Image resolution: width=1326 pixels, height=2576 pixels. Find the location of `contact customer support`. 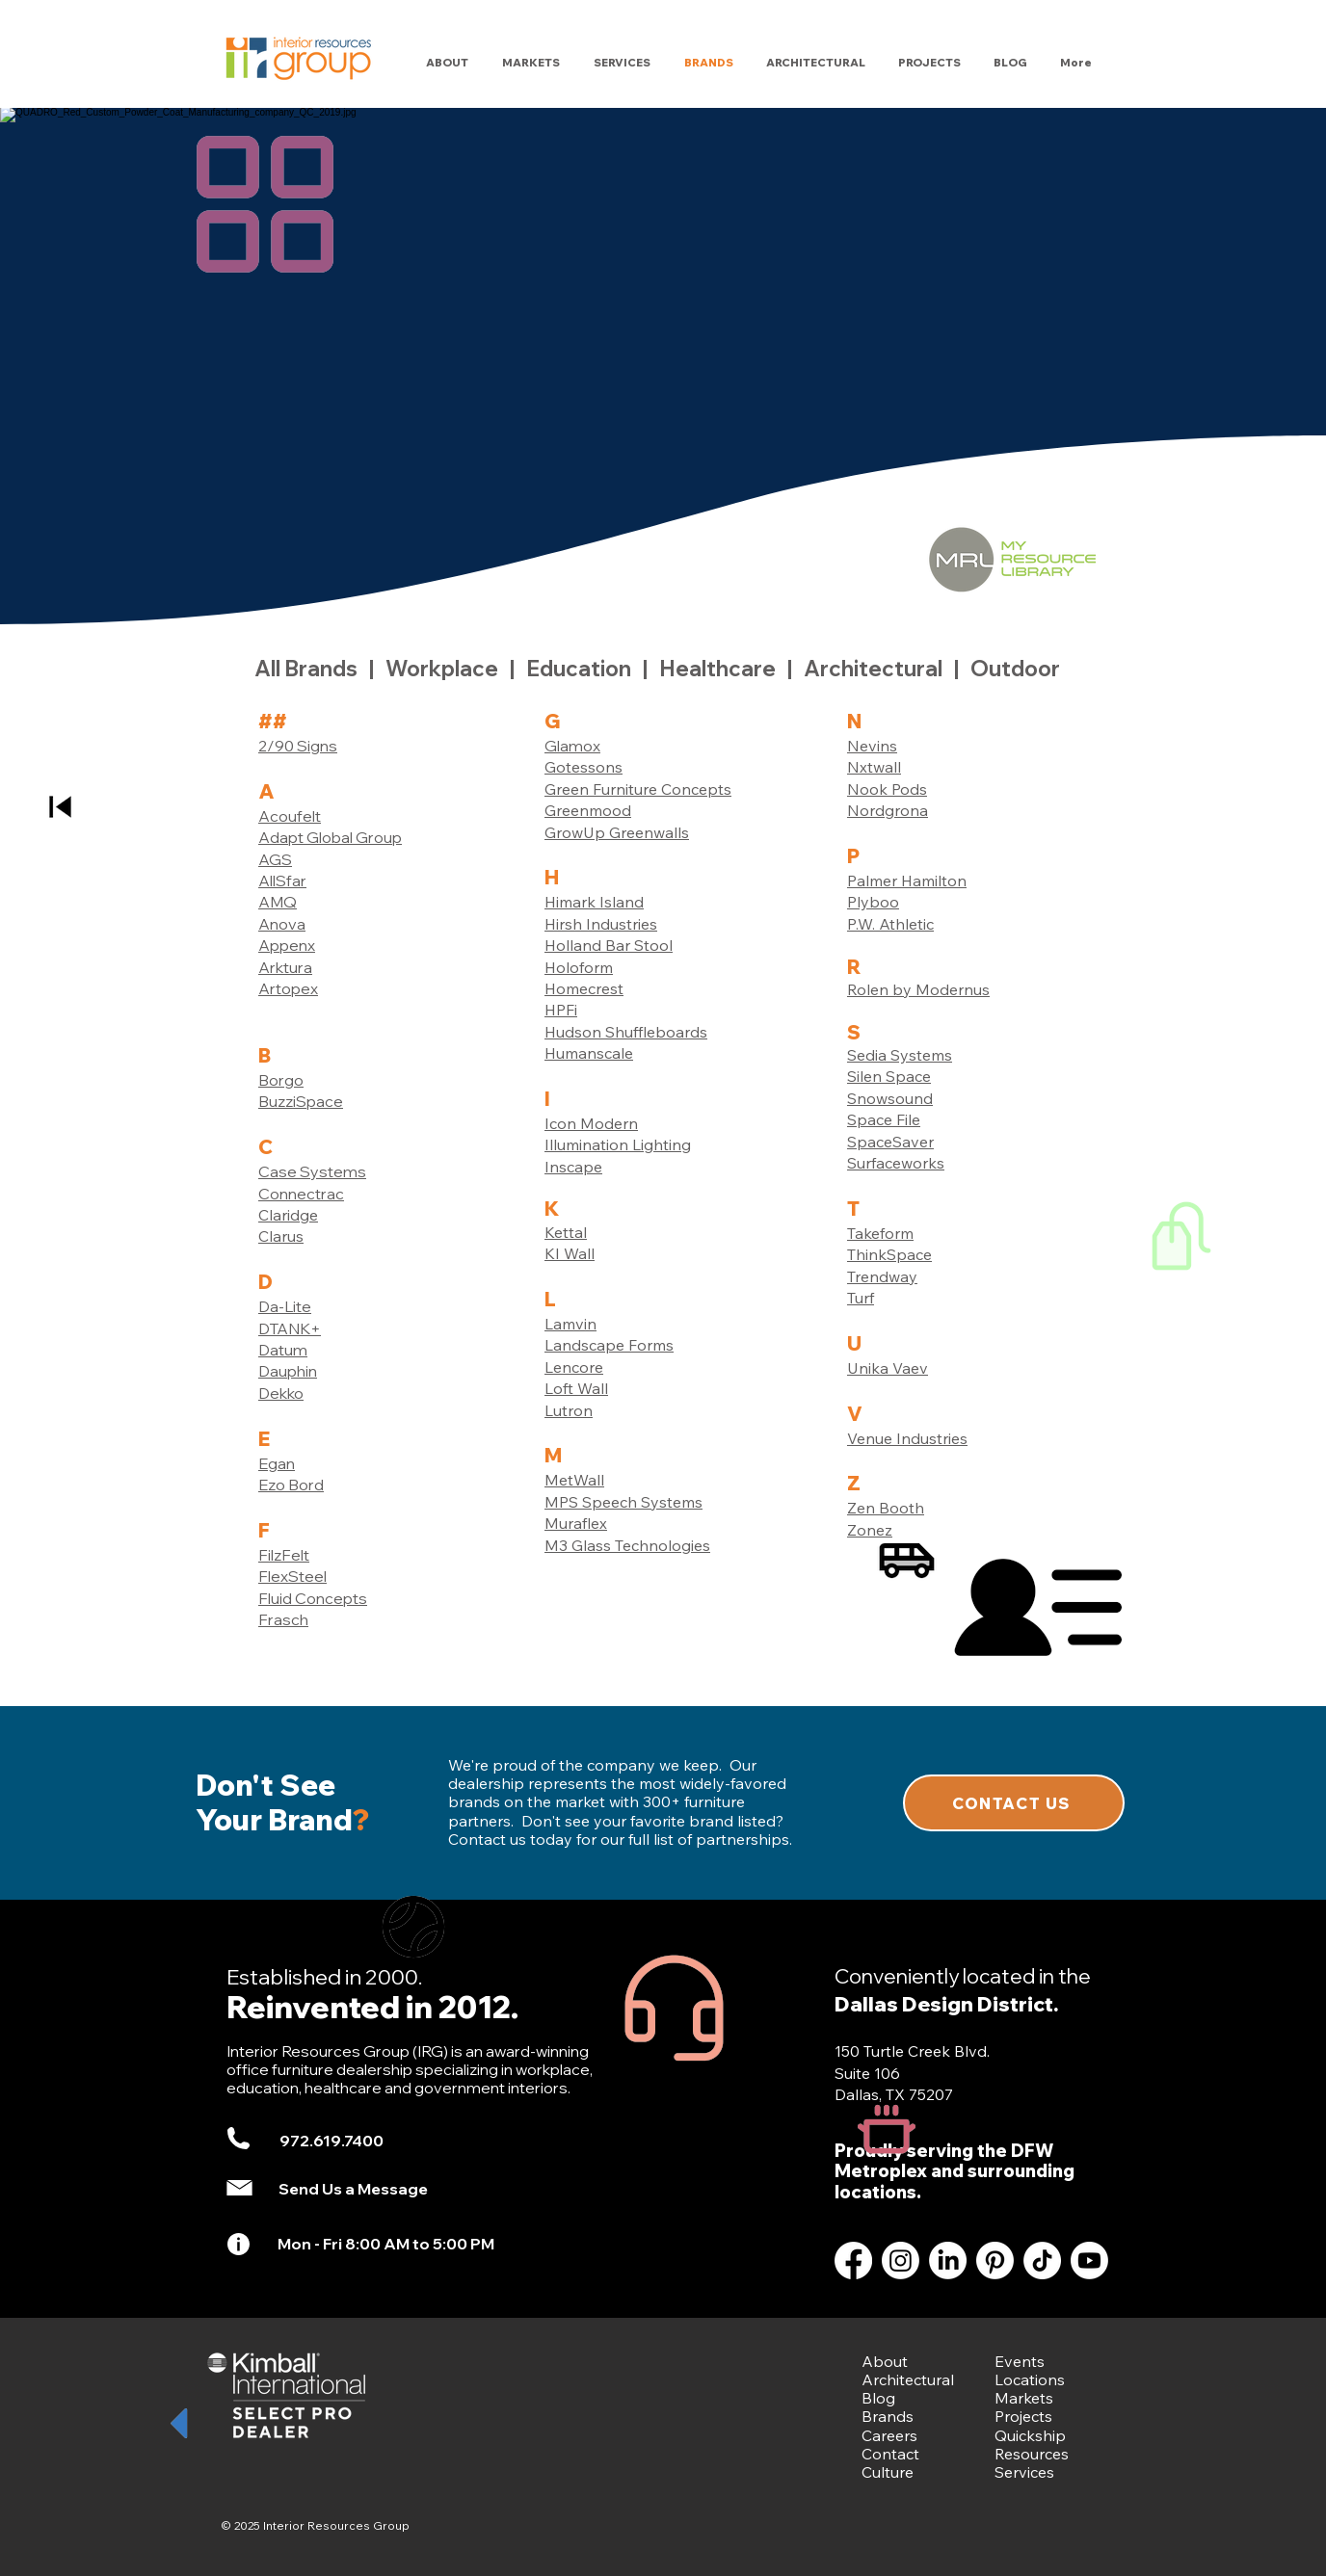

contact customer support is located at coordinates (674, 2004).